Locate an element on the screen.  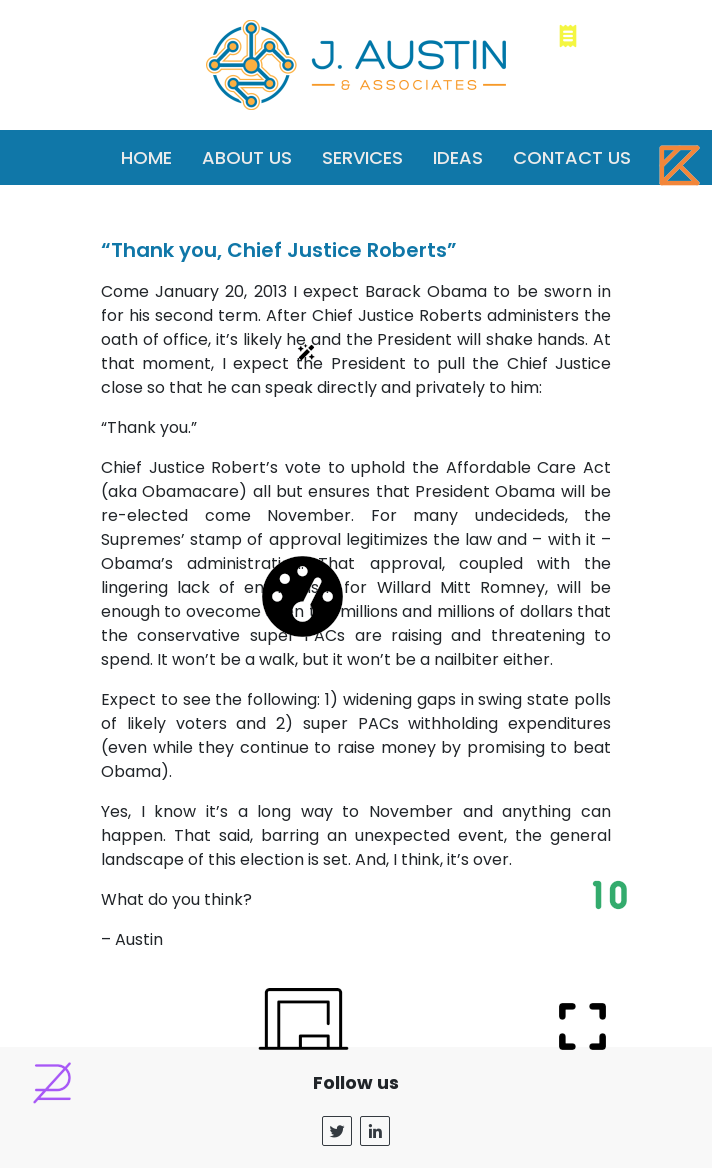
view purchase receipt or transaction history is located at coordinates (568, 36).